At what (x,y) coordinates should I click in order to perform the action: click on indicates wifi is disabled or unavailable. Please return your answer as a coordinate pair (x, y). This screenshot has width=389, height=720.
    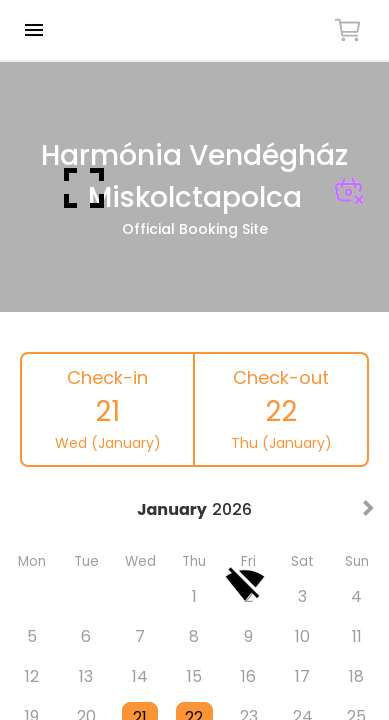
    Looking at the image, I should click on (245, 585).